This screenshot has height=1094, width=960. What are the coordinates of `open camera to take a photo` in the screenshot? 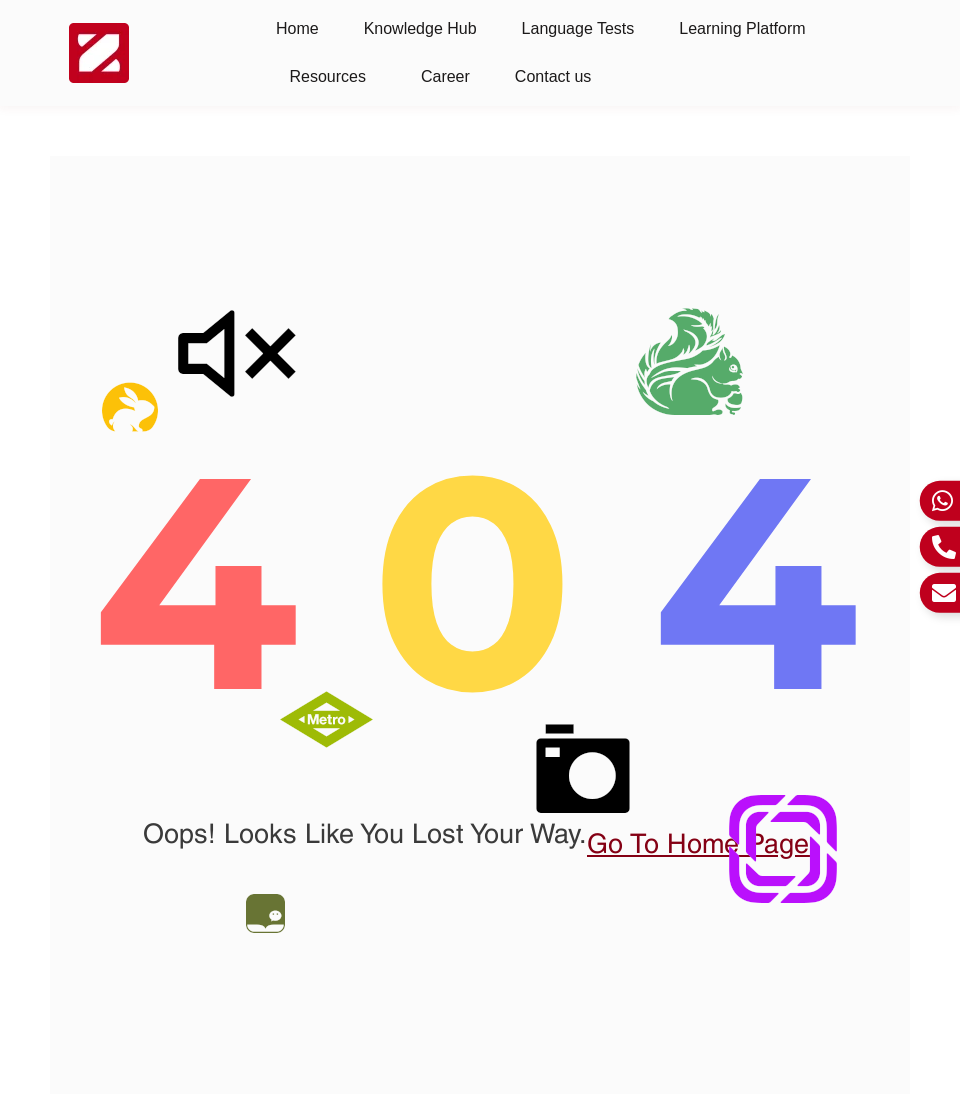 It's located at (583, 771).